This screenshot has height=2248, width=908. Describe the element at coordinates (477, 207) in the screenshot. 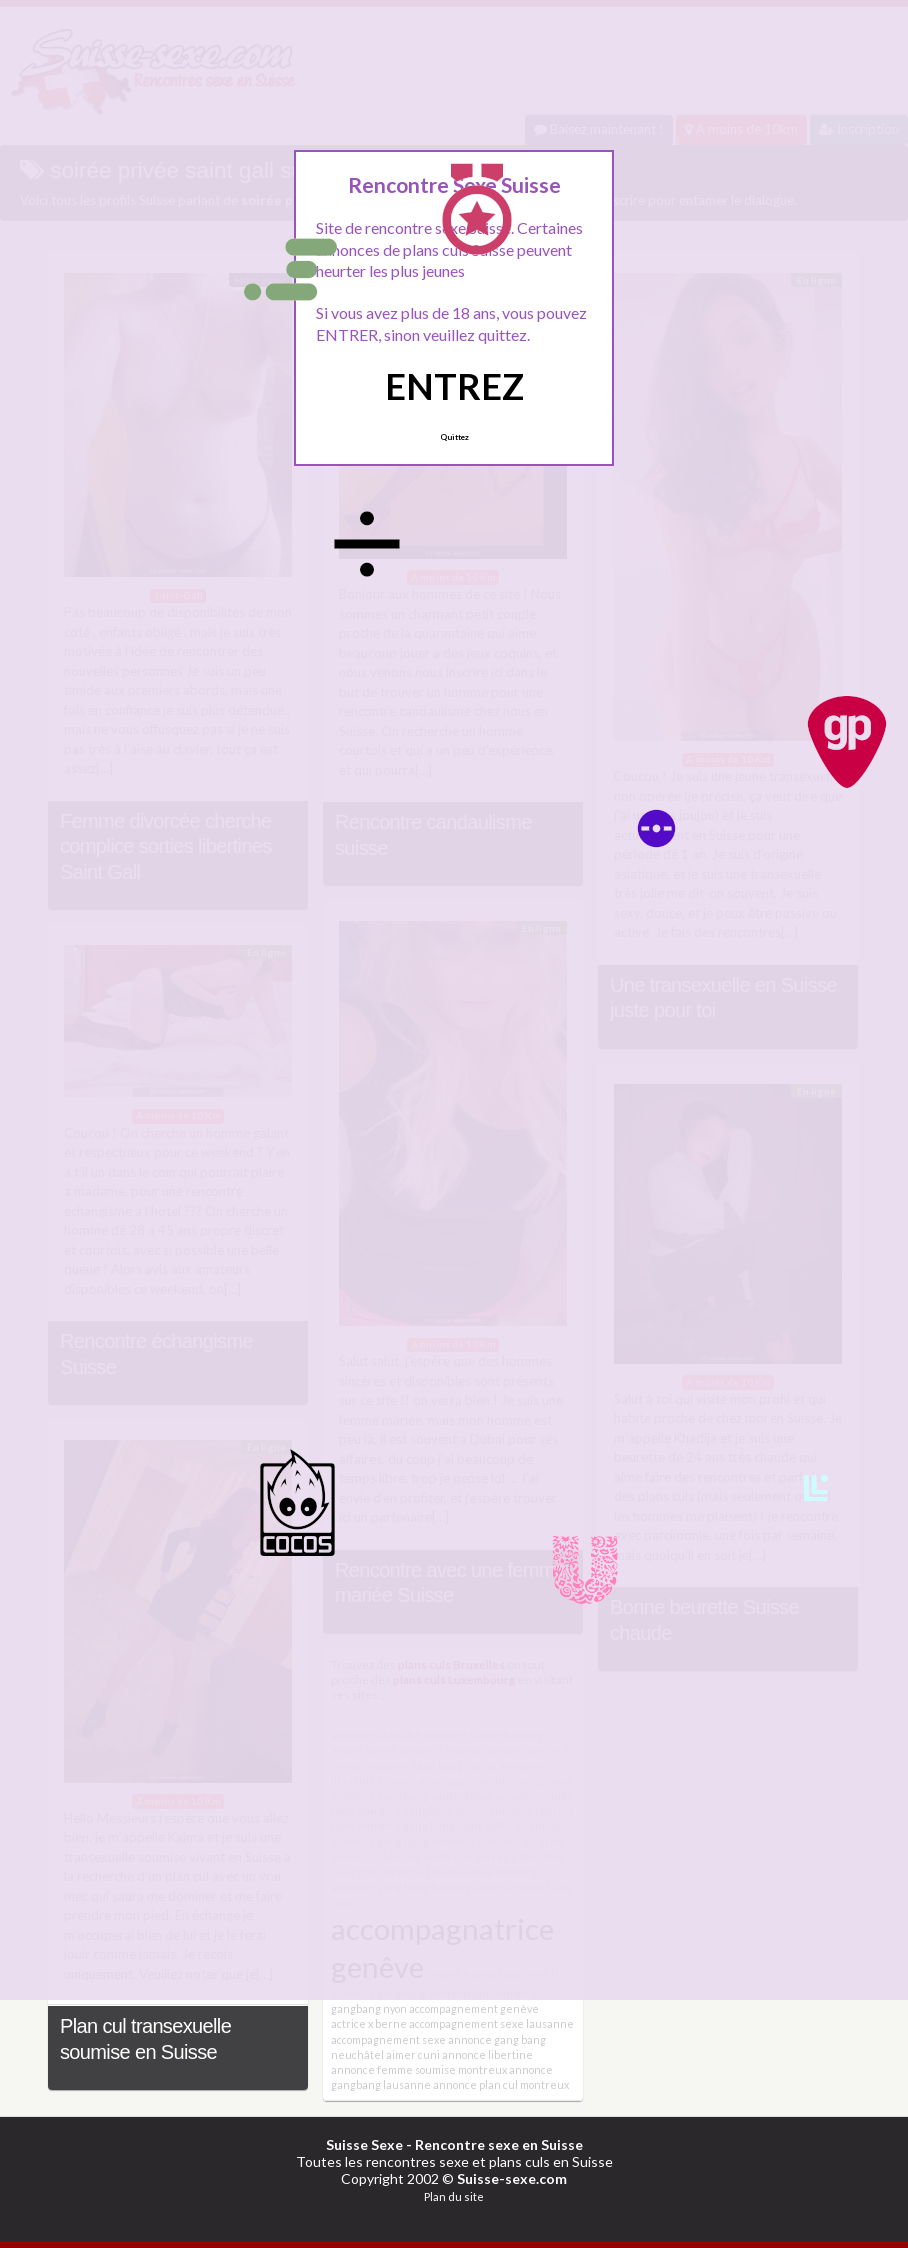

I see `view achievements or awards` at that location.